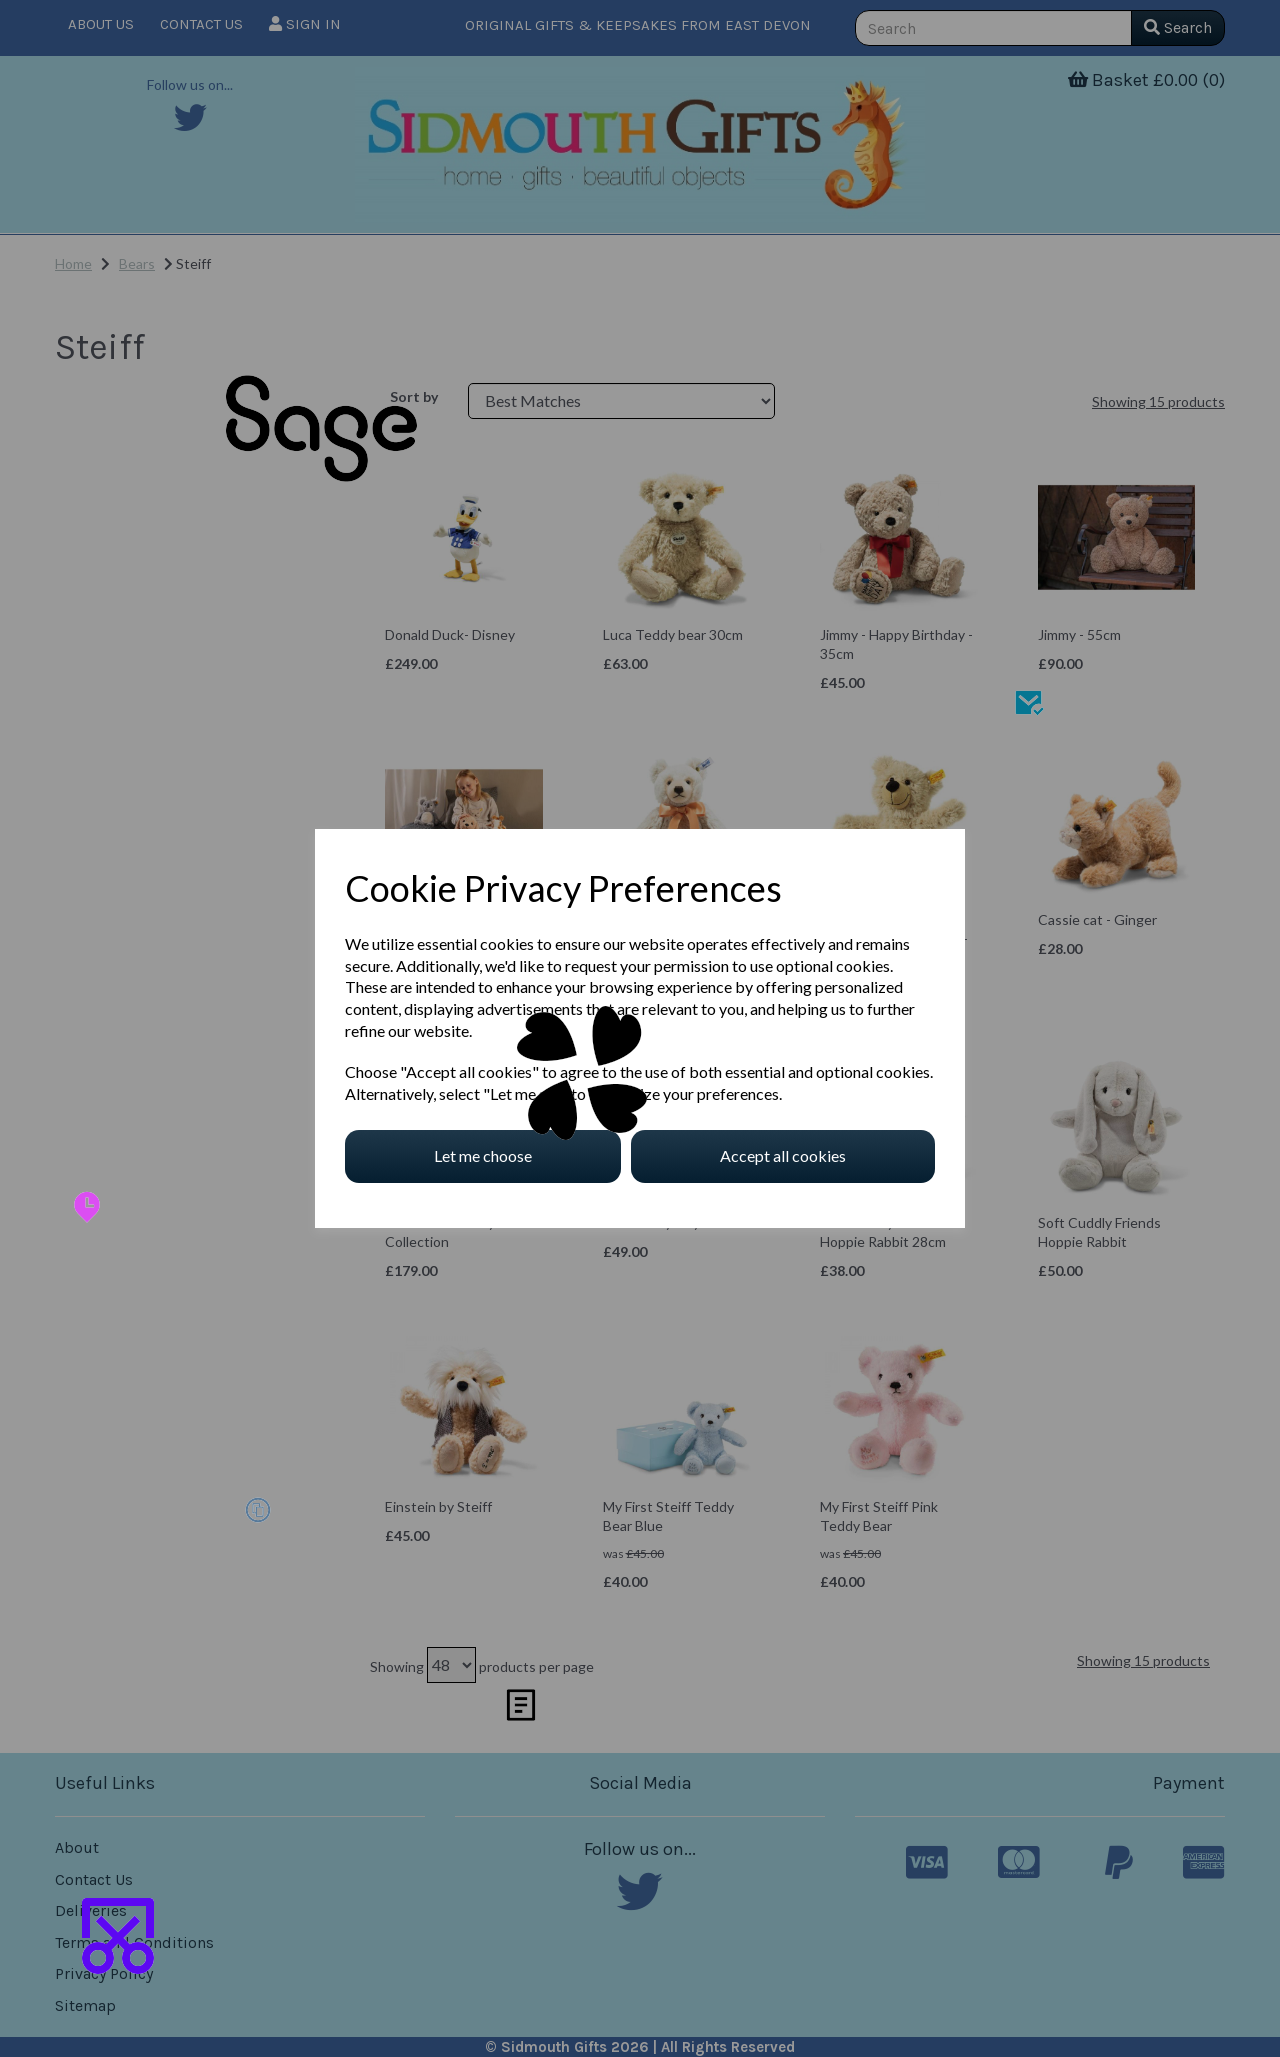 The height and width of the screenshot is (2057, 1280). What do you see at coordinates (321, 428) in the screenshot?
I see `sage software logo` at bounding box center [321, 428].